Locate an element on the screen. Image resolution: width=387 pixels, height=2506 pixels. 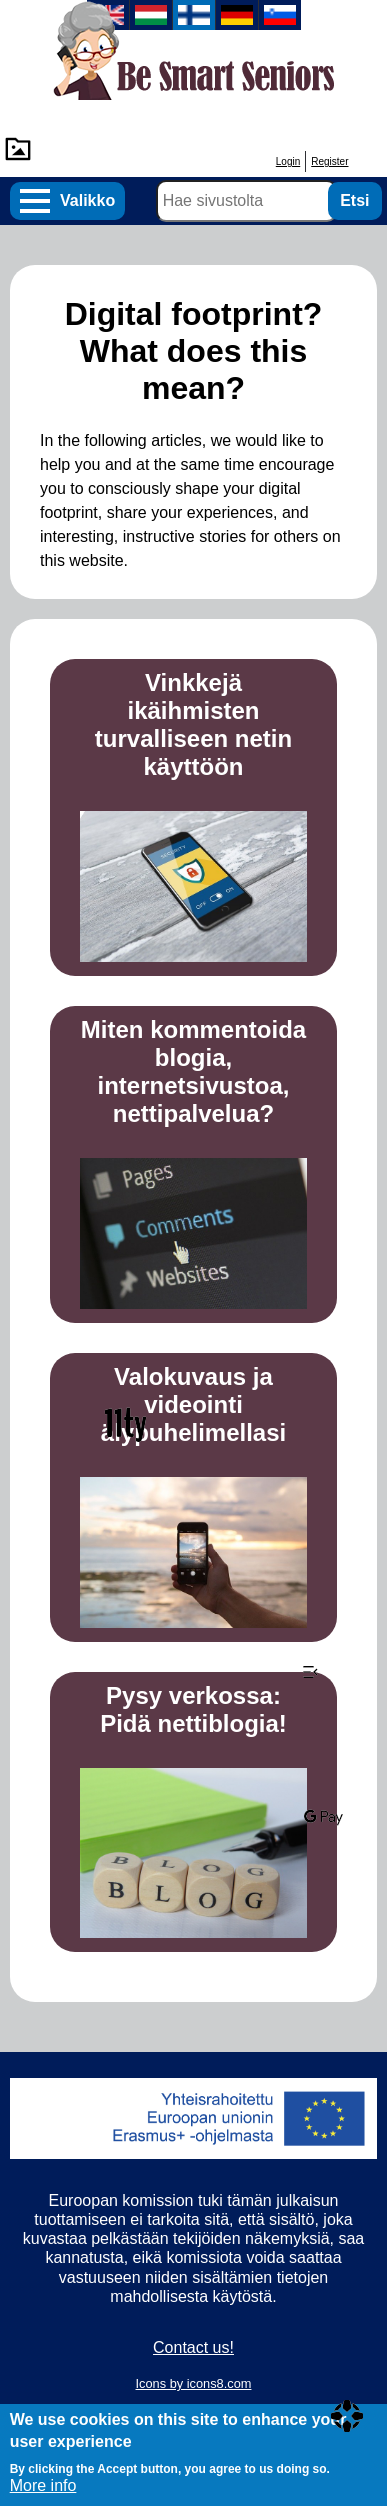
Eleventy static site generator logo is located at coordinates (125, 1422).